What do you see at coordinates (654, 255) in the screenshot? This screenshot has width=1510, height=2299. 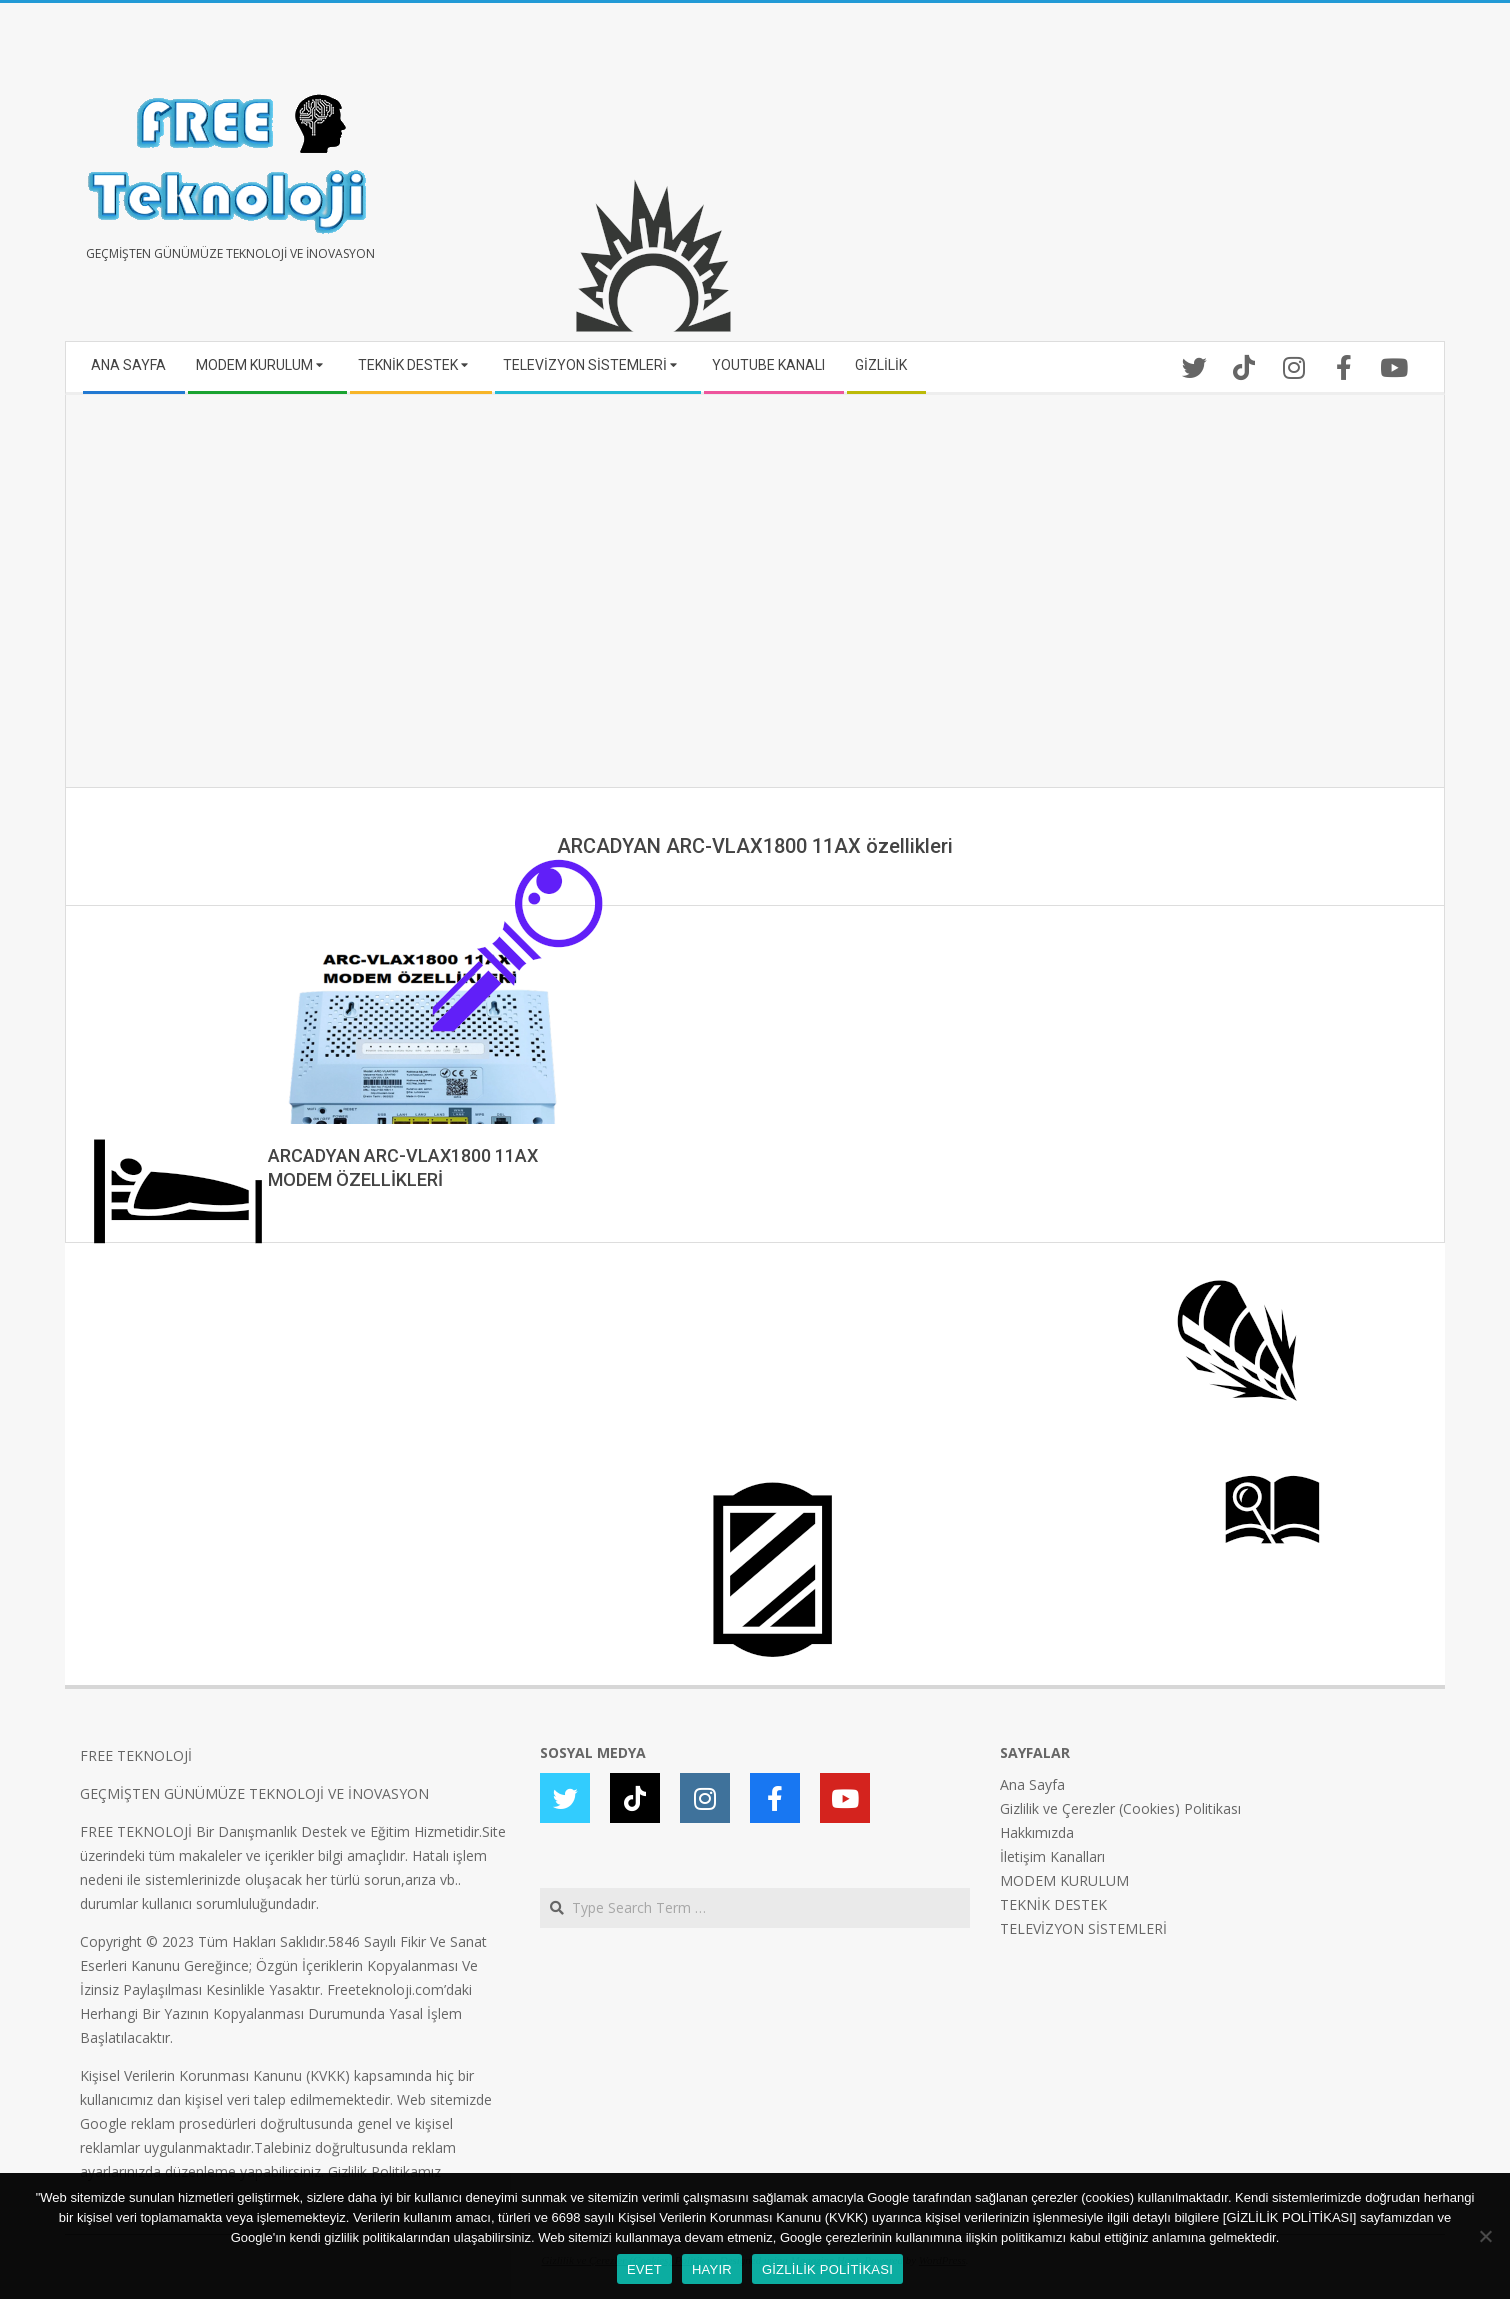 I see `indicates final form or ultimate upgrade in a game` at bounding box center [654, 255].